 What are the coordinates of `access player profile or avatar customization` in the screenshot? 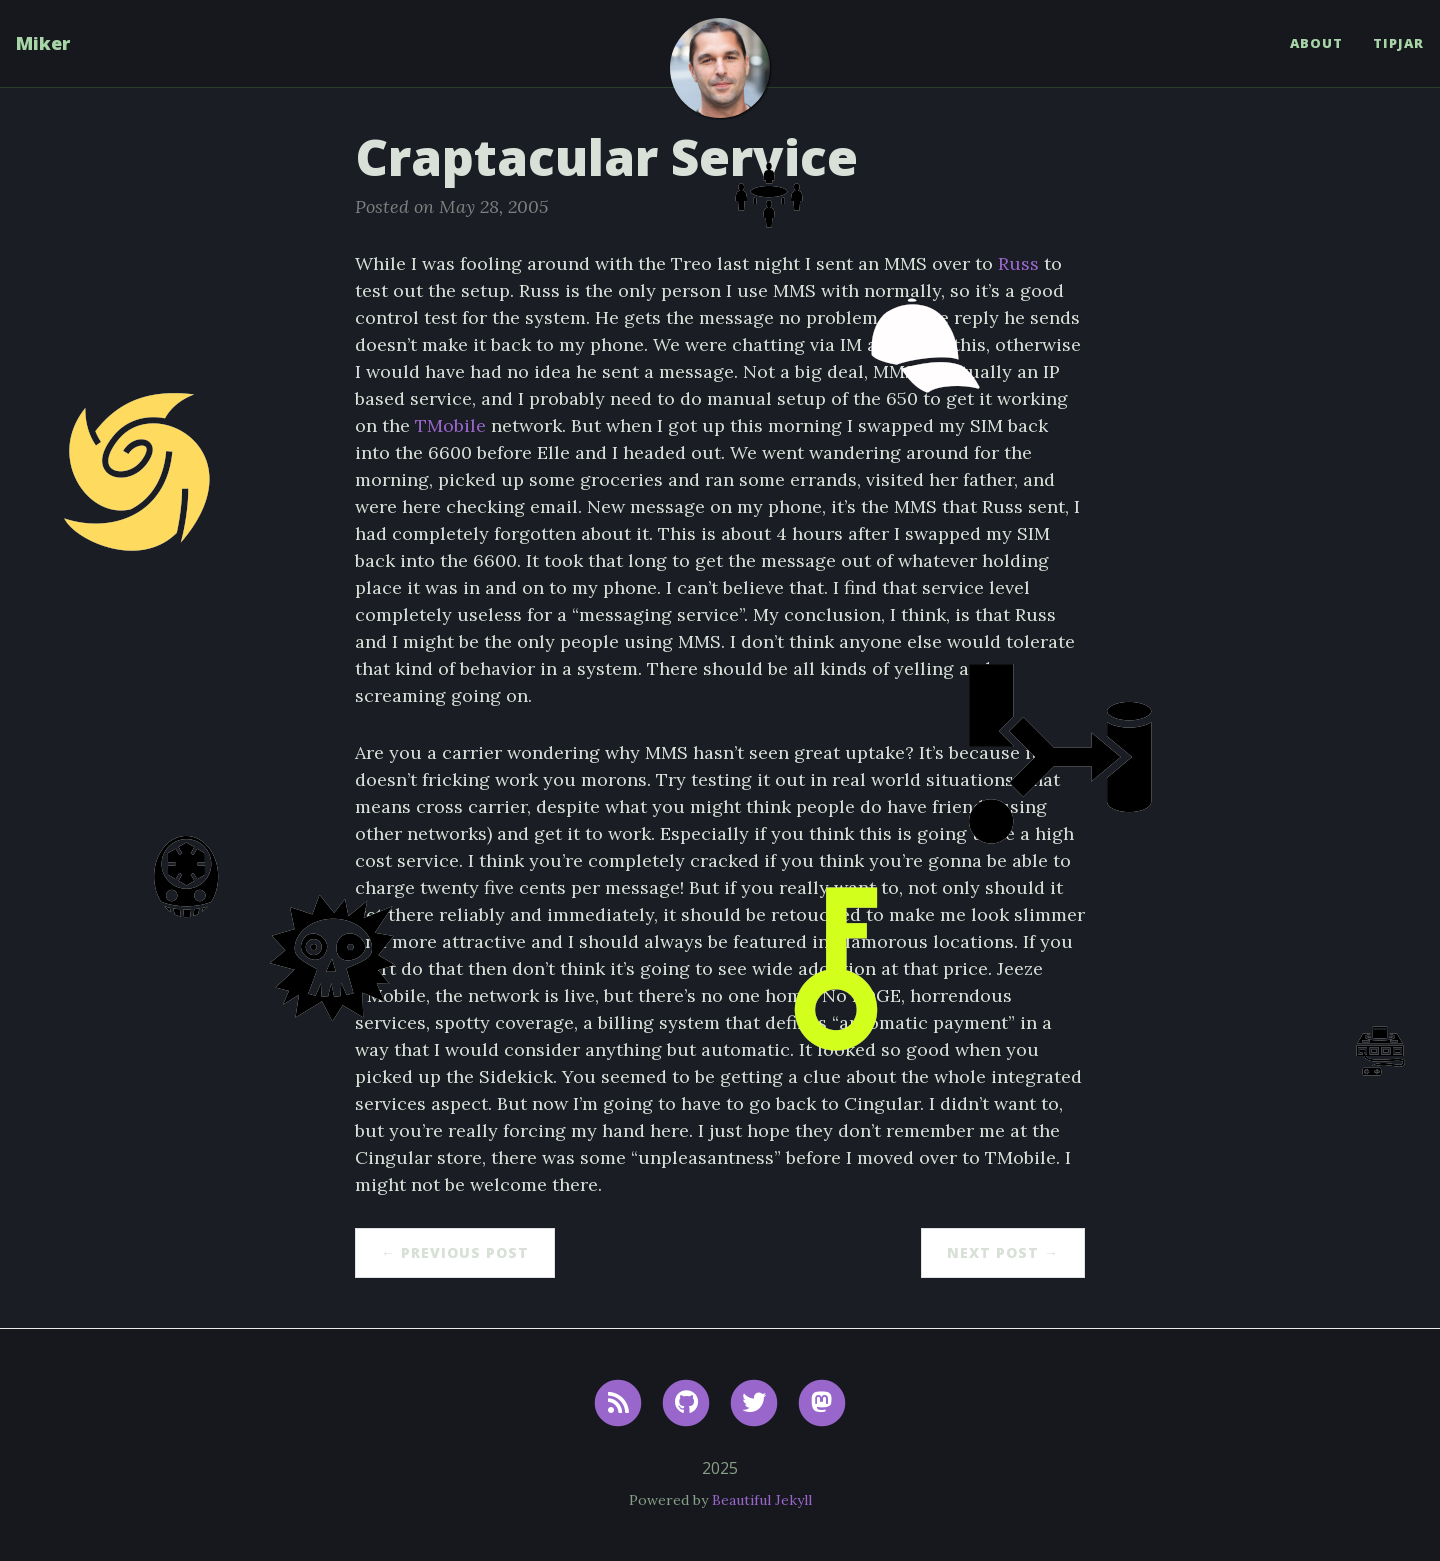 It's located at (925, 345).